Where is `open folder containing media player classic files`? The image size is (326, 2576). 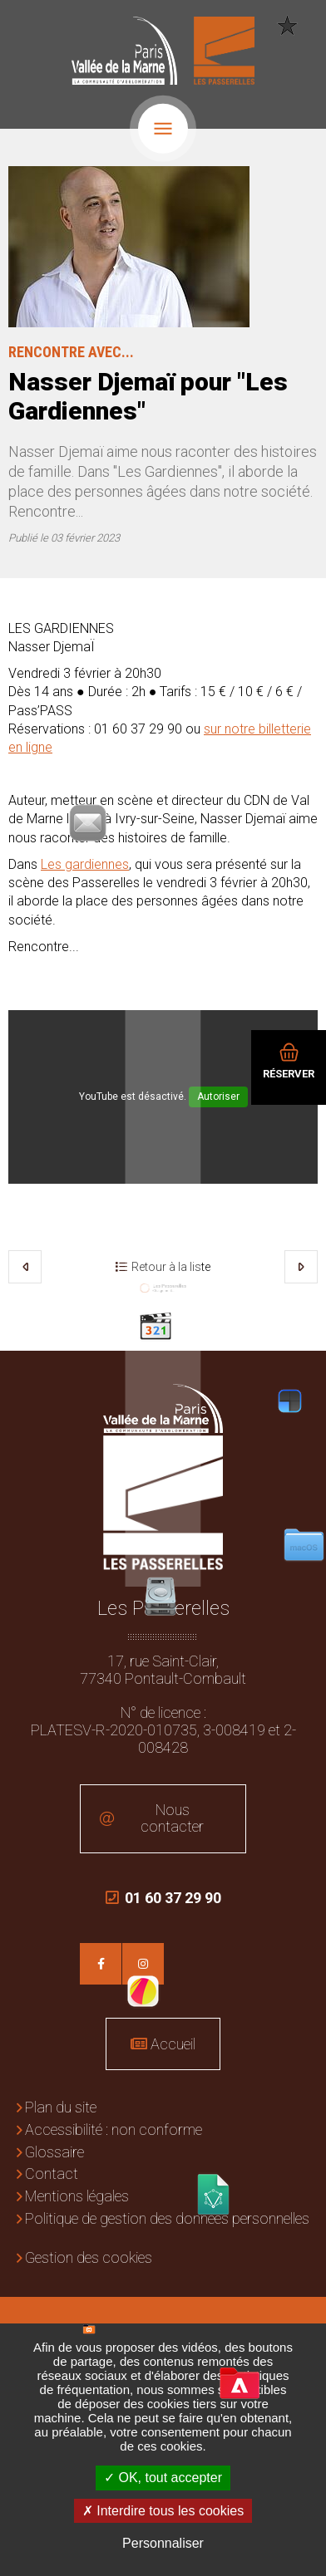 open folder containing media player classic files is located at coordinates (156, 1328).